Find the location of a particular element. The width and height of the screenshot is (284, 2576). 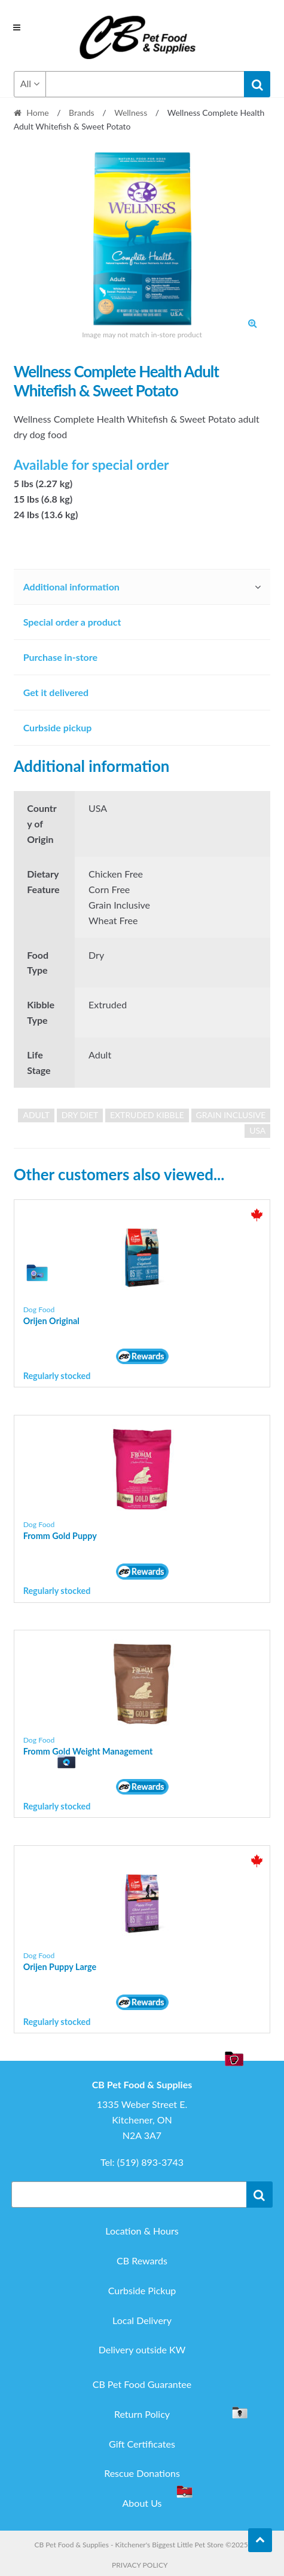

open PewDiePie-themed content folder is located at coordinates (234, 2059).